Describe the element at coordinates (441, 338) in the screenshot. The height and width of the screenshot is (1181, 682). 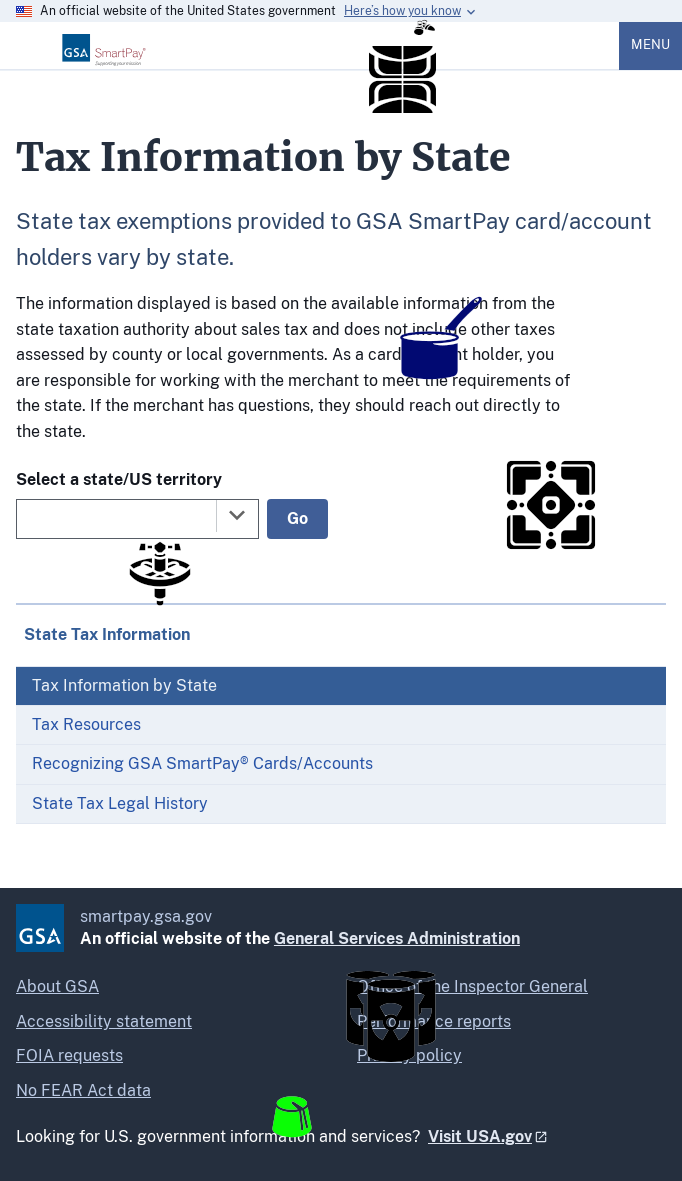
I see `access cooking or recipe features` at that location.